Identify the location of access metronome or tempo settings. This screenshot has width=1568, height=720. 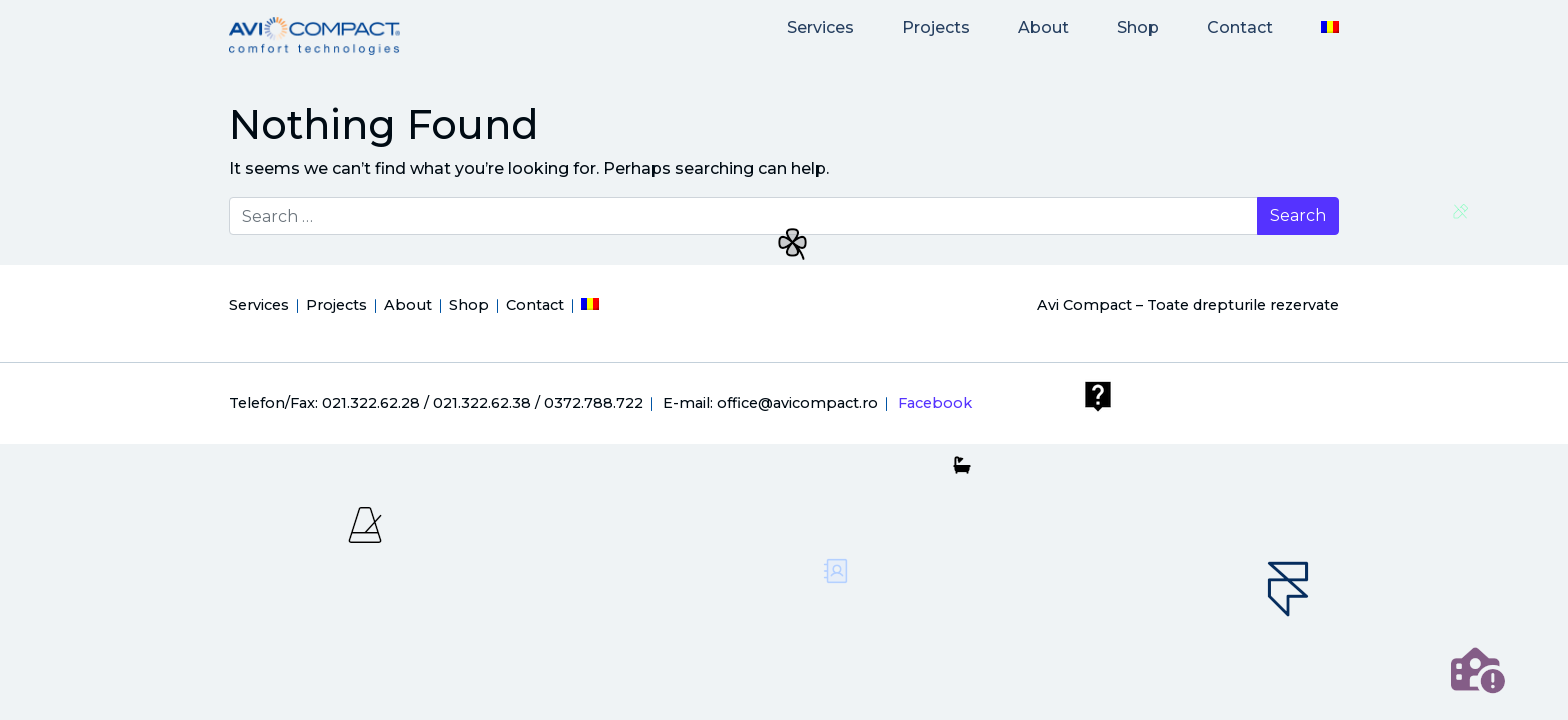
(365, 525).